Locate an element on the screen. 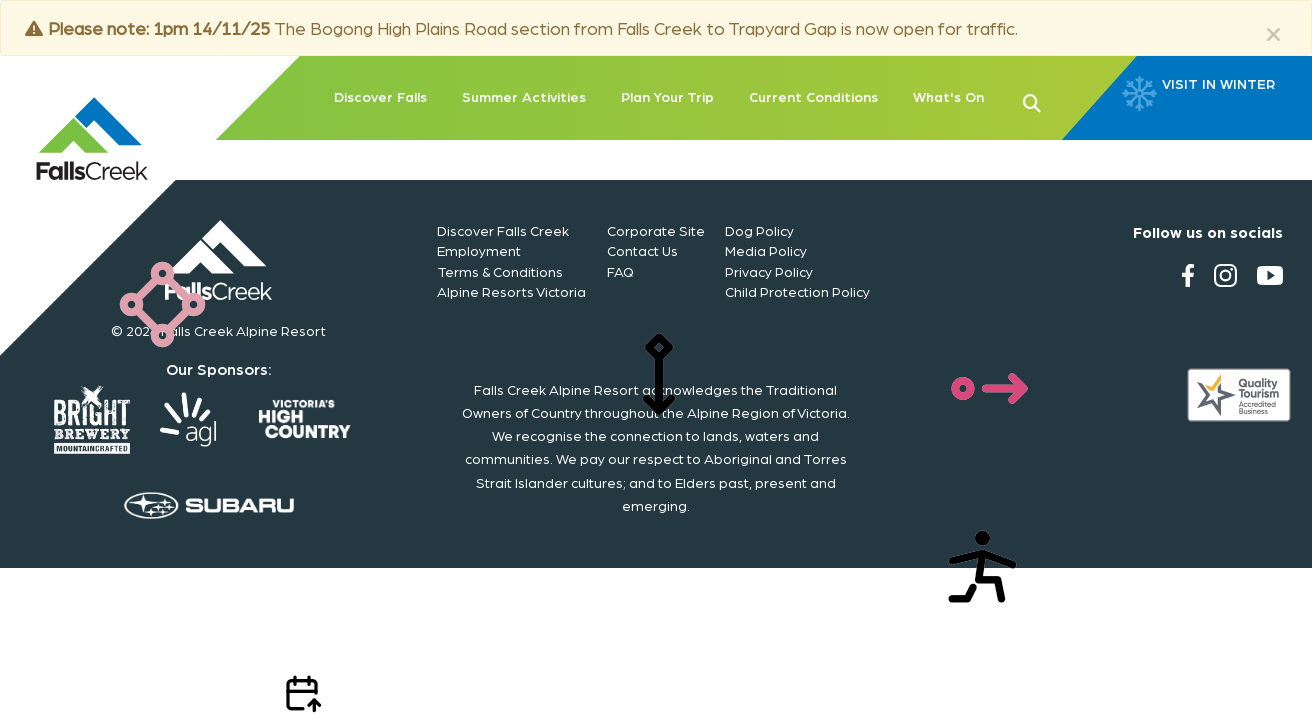 This screenshot has width=1312, height=720. move item down in a list or sequence is located at coordinates (659, 374).